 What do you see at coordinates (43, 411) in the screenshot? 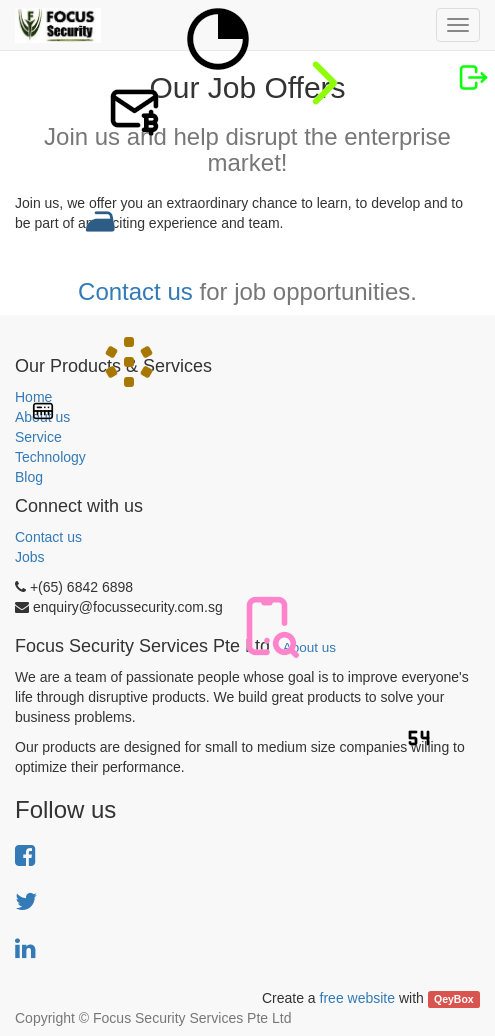
I see `open music keyboard or piano tool` at bounding box center [43, 411].